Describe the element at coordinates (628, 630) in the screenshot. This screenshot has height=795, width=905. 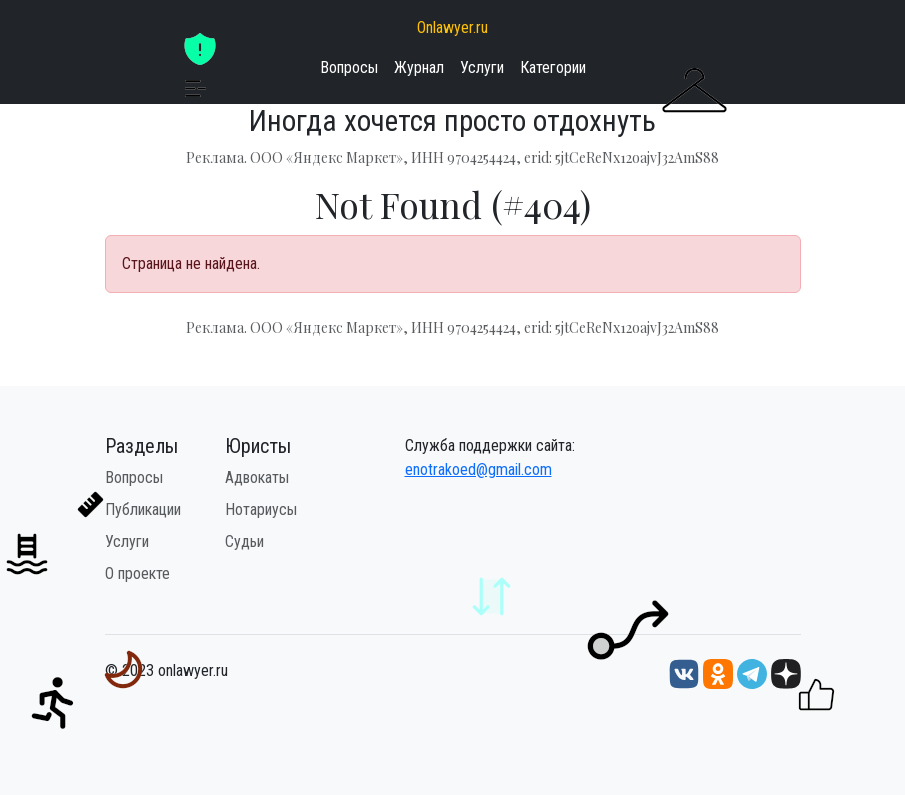
I see `indicates a workflow or process flow direction` at that location.